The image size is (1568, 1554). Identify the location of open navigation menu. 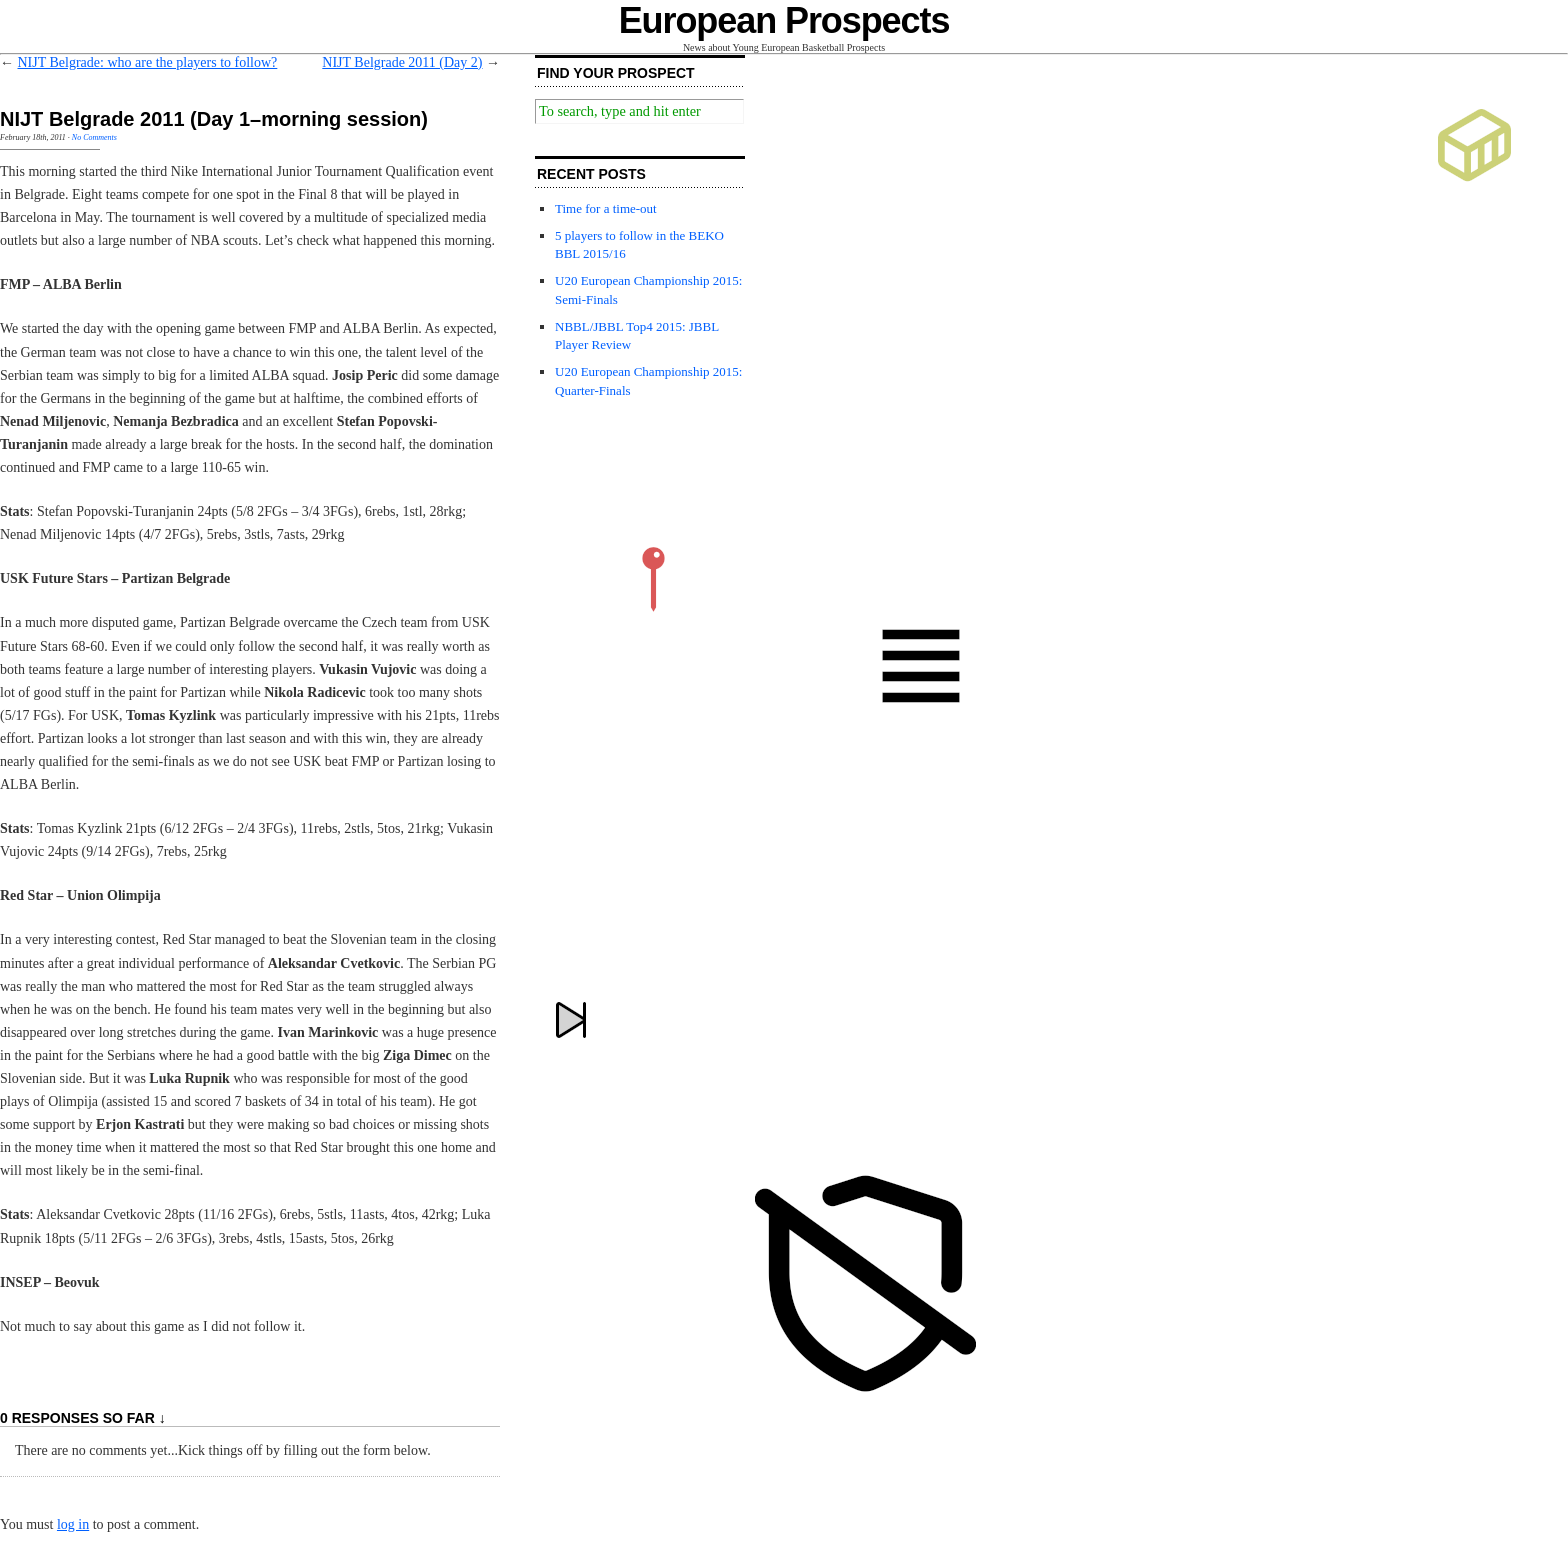
(921, 666).